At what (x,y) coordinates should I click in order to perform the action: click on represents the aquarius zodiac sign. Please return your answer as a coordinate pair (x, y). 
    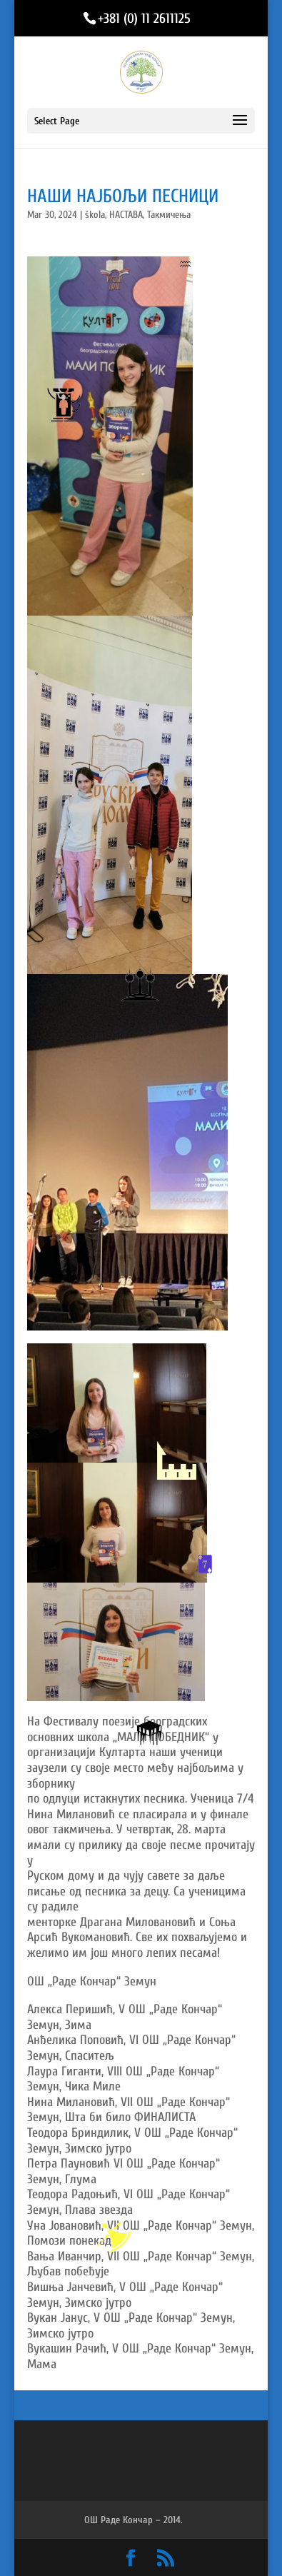
    Looking at the image, I should click on (185, 264).